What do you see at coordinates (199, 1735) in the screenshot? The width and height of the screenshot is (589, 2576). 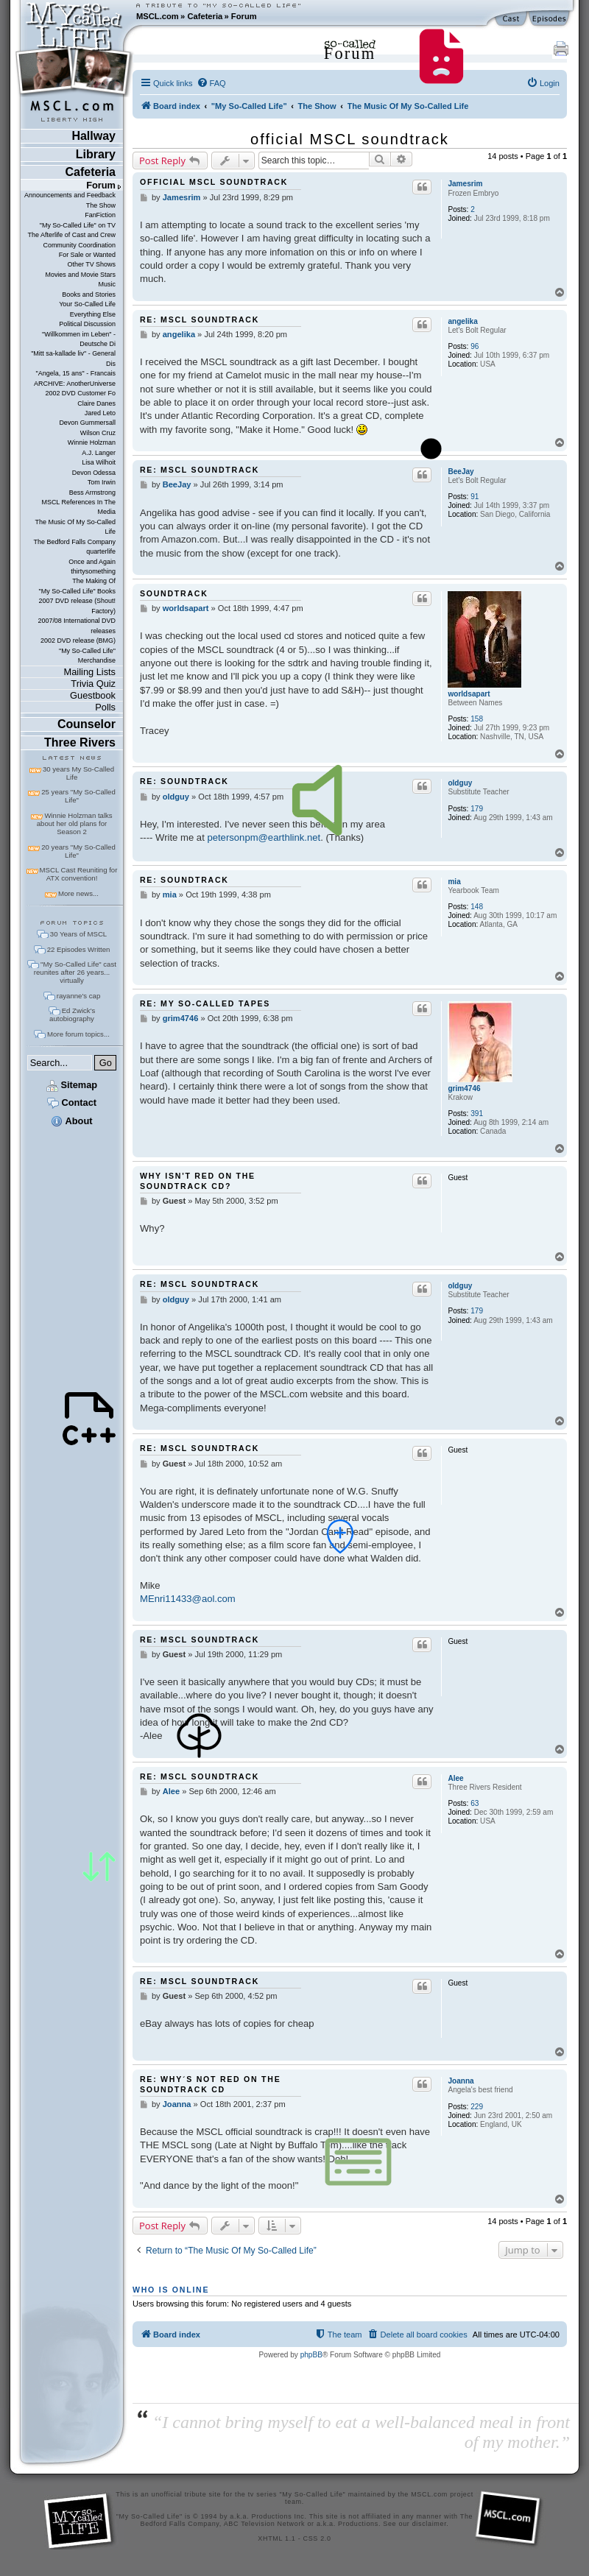 I see `view parks or nature areas nearby` at bounding box center [199, 1735].